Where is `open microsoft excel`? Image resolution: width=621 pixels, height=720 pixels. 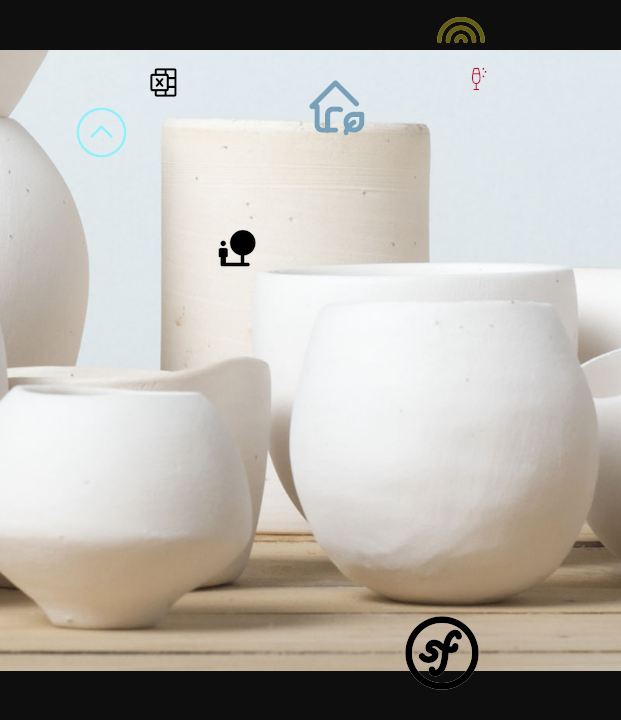
open microsoft excel is located at coordinates (164, 82).